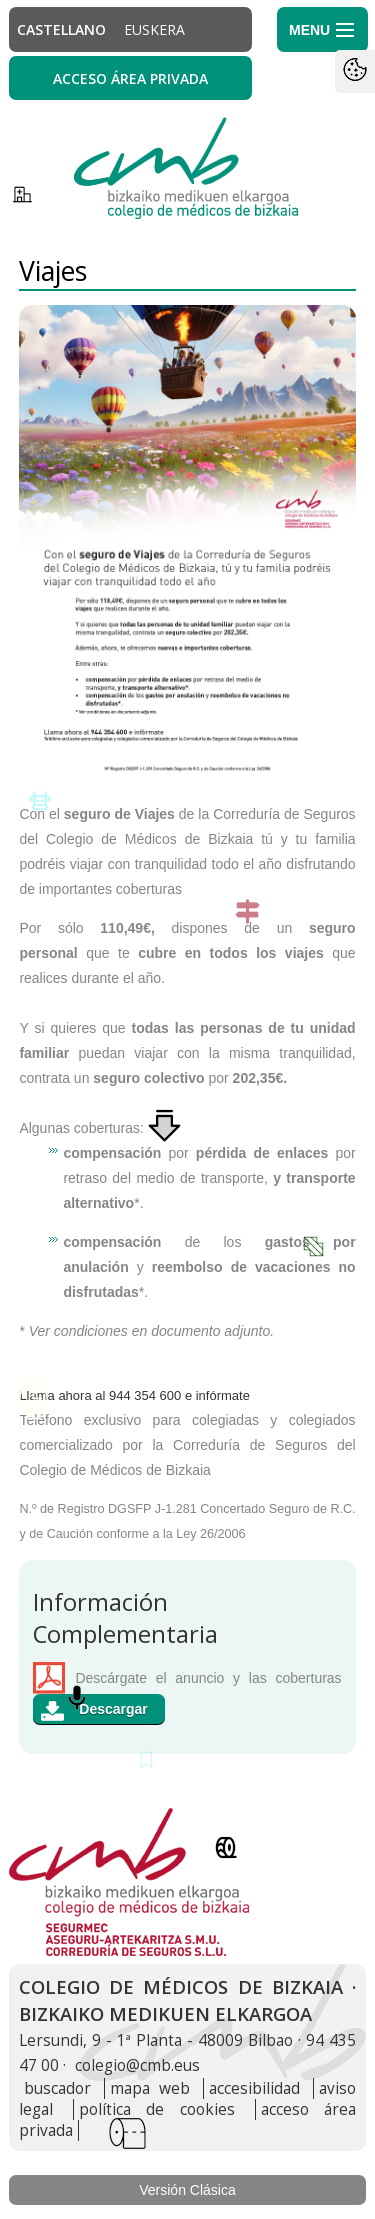  What do you see at coordinates (225, 1847) in the screenshot?
I see `view tire pressure or status` at bounding box center [225, 1847].